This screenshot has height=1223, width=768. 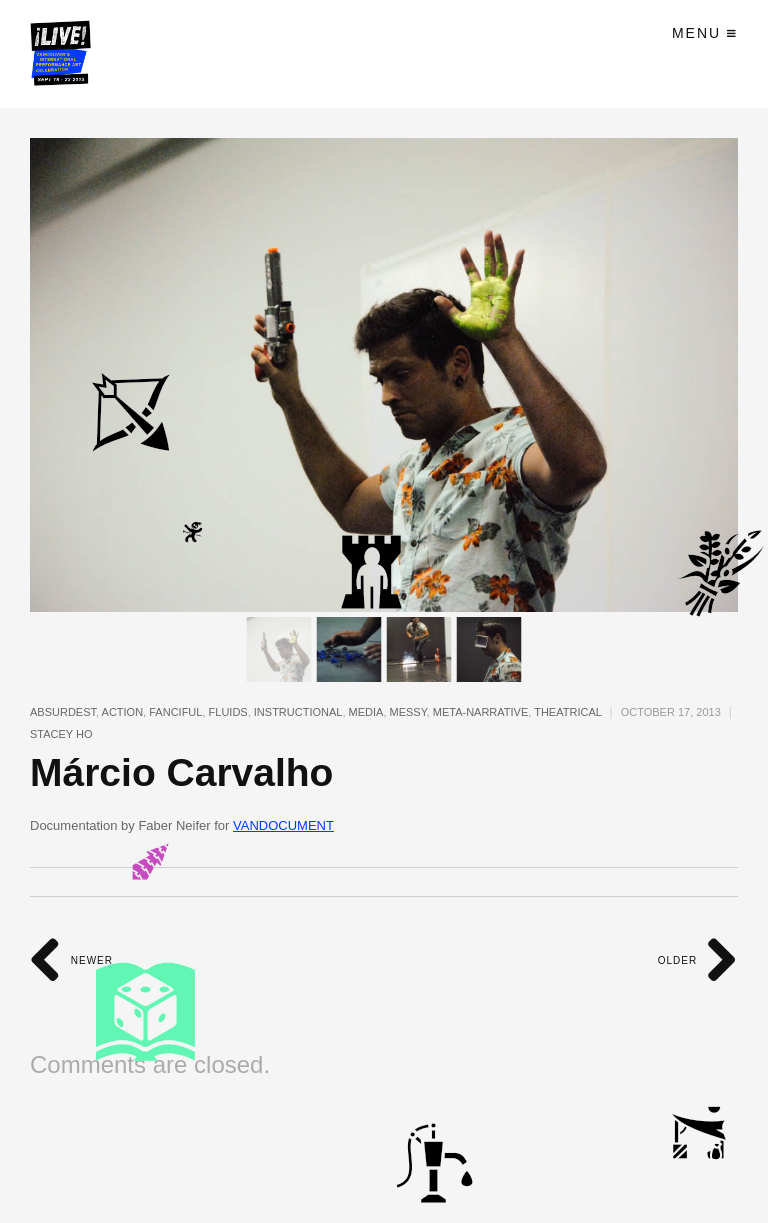 What do you see at coordinates (145, 1012) in the screenshot?
I see `view game rules and instructions` at bounding box center [145, 1012].